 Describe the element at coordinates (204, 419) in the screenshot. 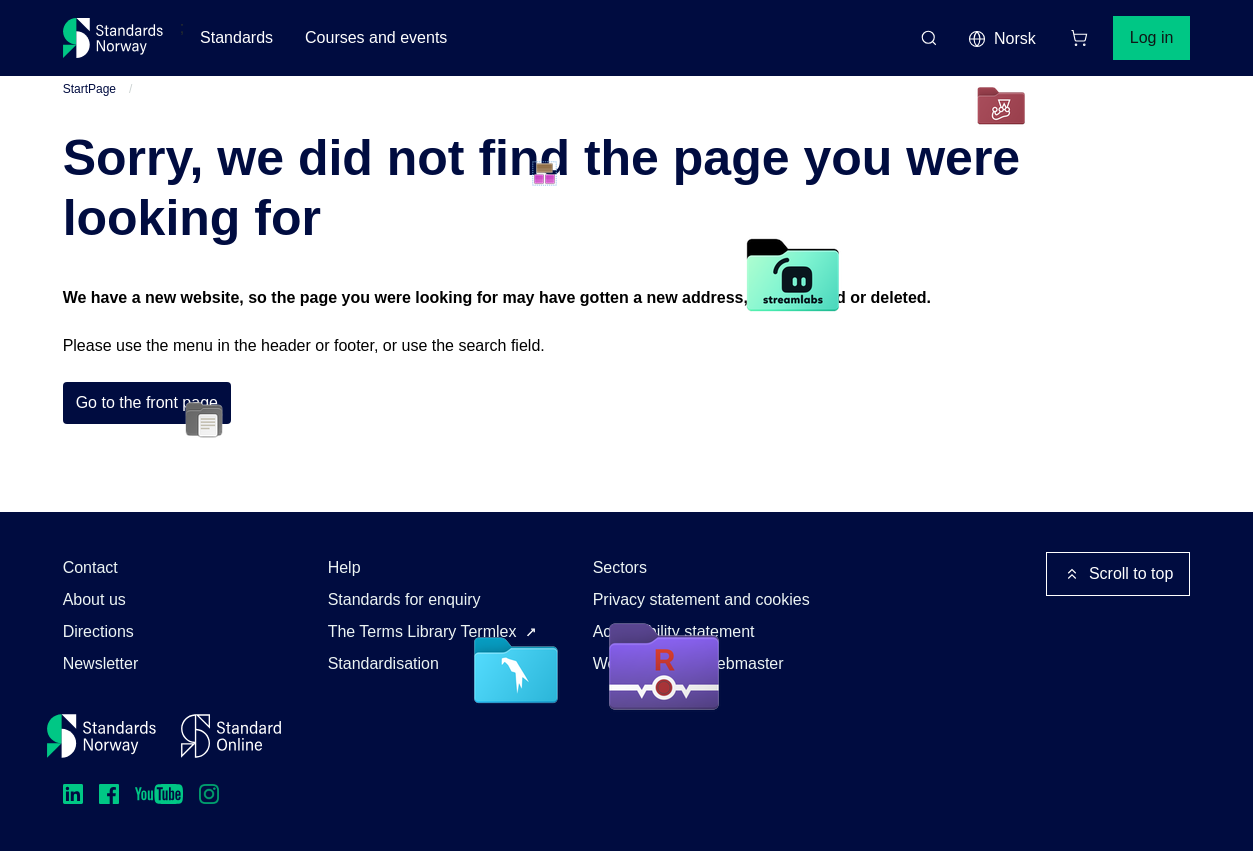

I see `open a file or document` at that location.